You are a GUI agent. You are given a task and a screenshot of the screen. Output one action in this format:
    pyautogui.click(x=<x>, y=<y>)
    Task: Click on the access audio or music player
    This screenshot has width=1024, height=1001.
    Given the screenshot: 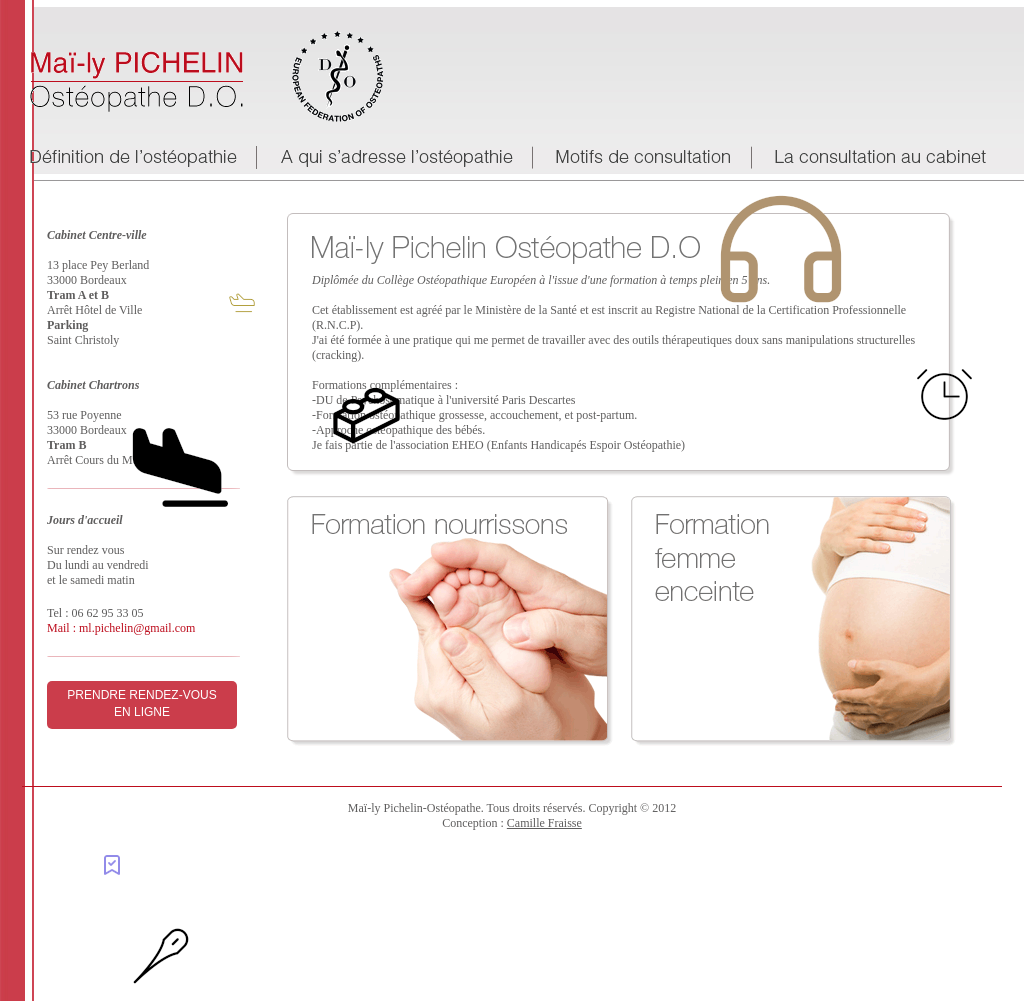 What is the action you would take?
    pyautogui.click(x=781, y=256)
    